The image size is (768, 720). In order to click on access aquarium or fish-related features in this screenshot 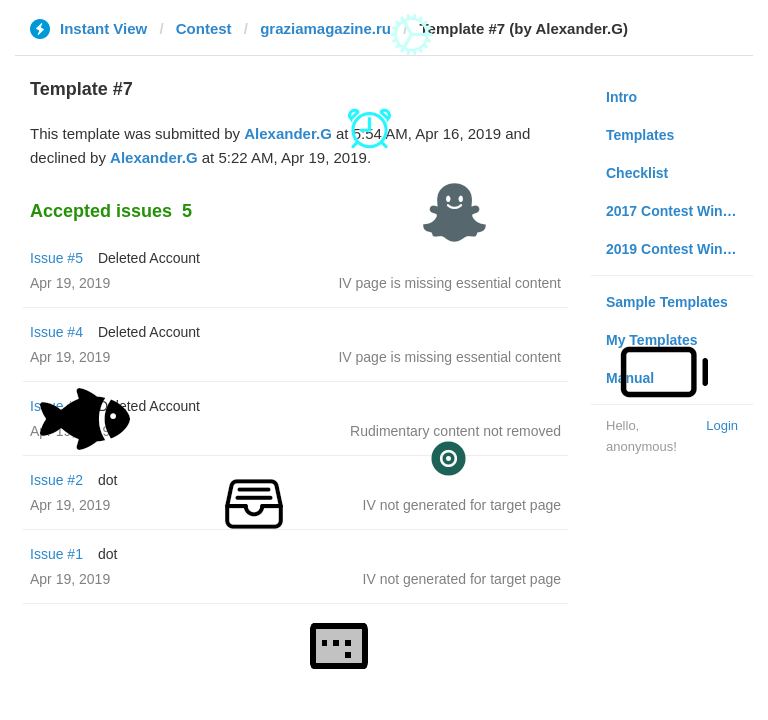, I will do `click(85, 419)`.